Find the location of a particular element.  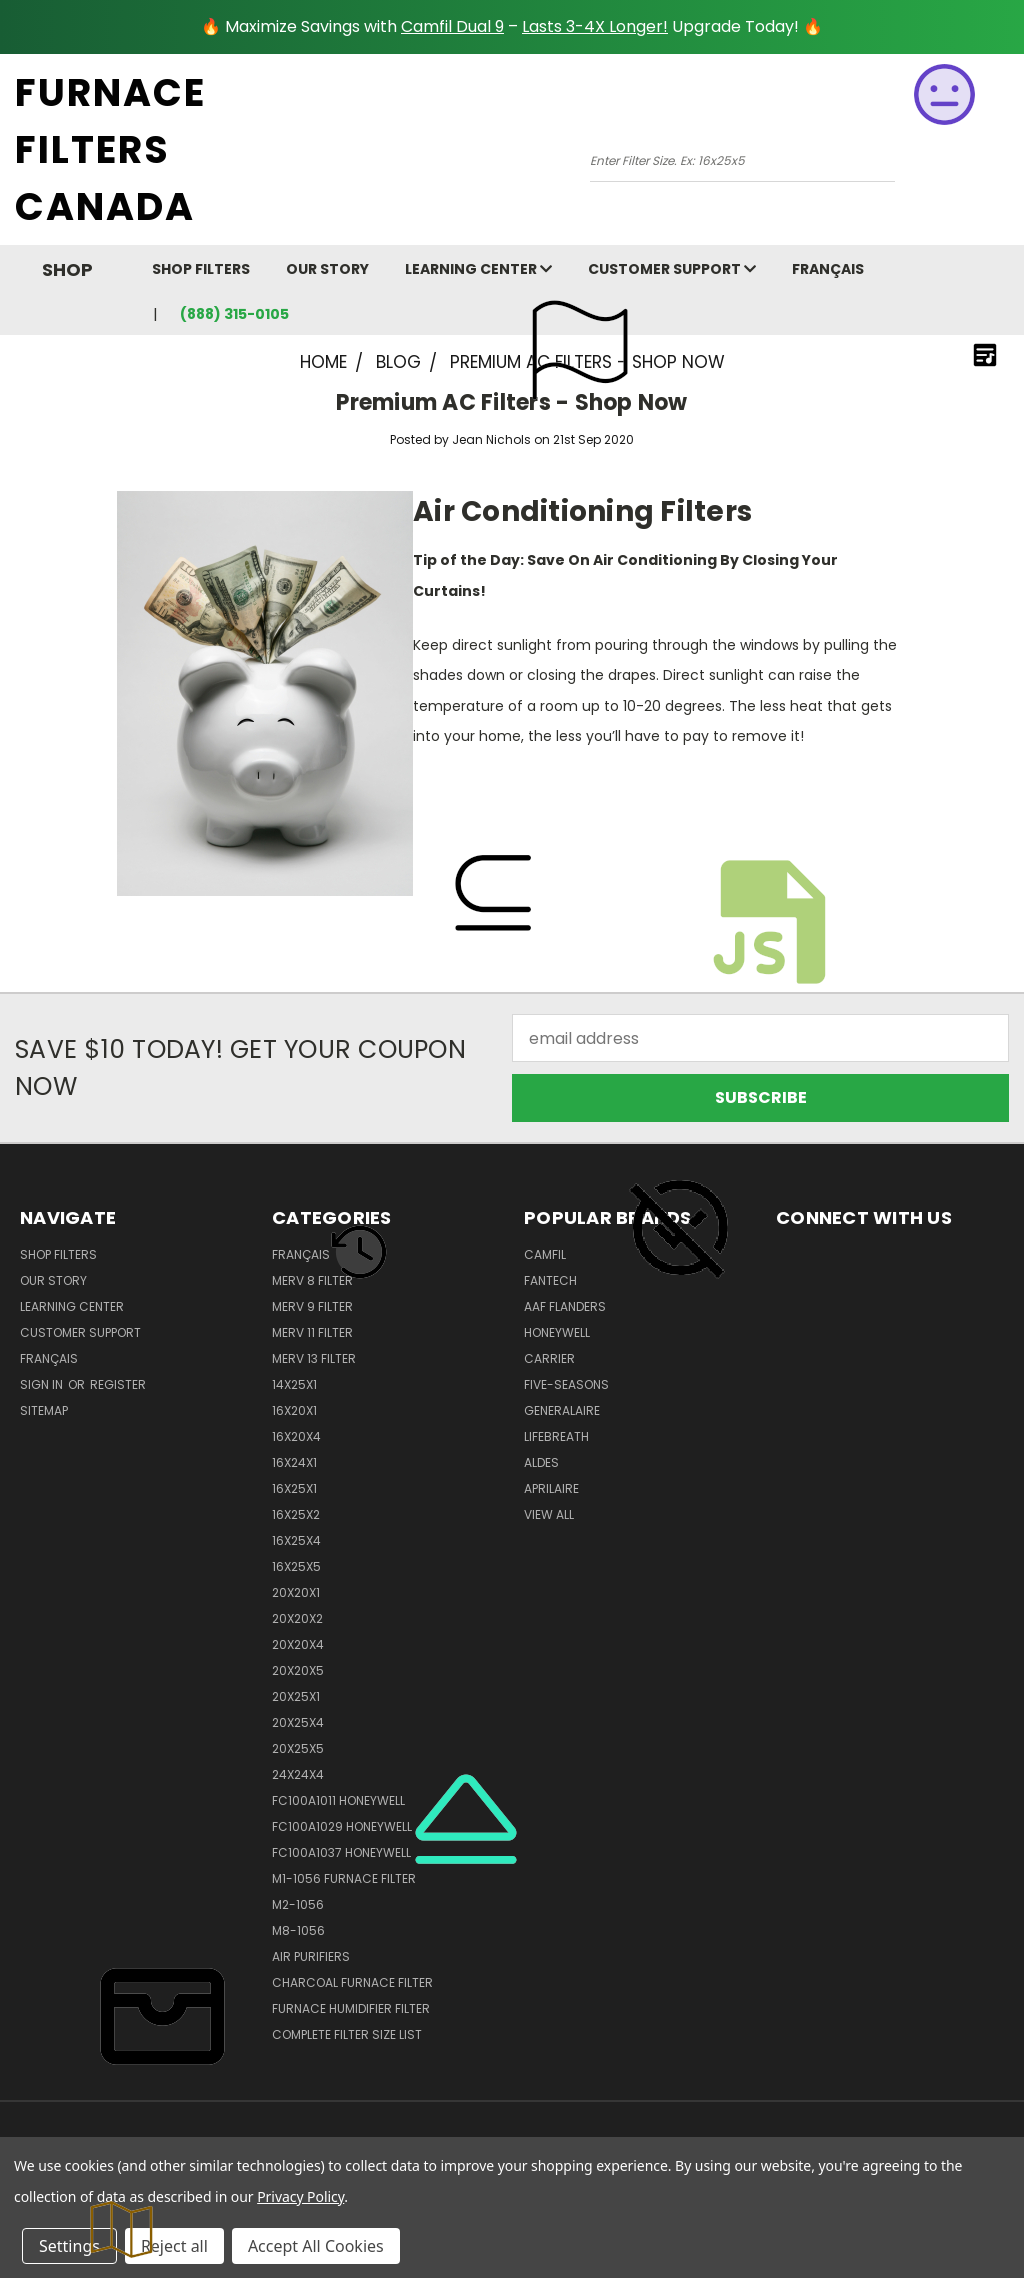

rate experience as neutral or average is located at coordinates (944, 94).